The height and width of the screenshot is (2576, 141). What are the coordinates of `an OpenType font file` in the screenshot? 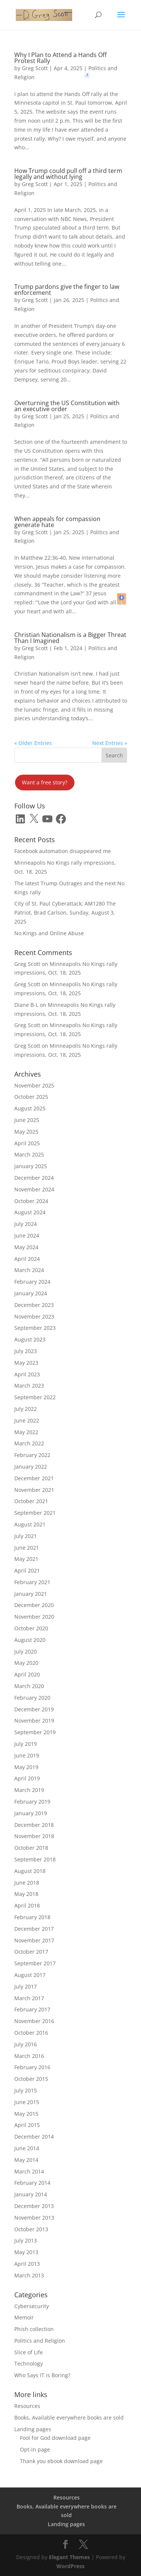 It's located at (87, 75).